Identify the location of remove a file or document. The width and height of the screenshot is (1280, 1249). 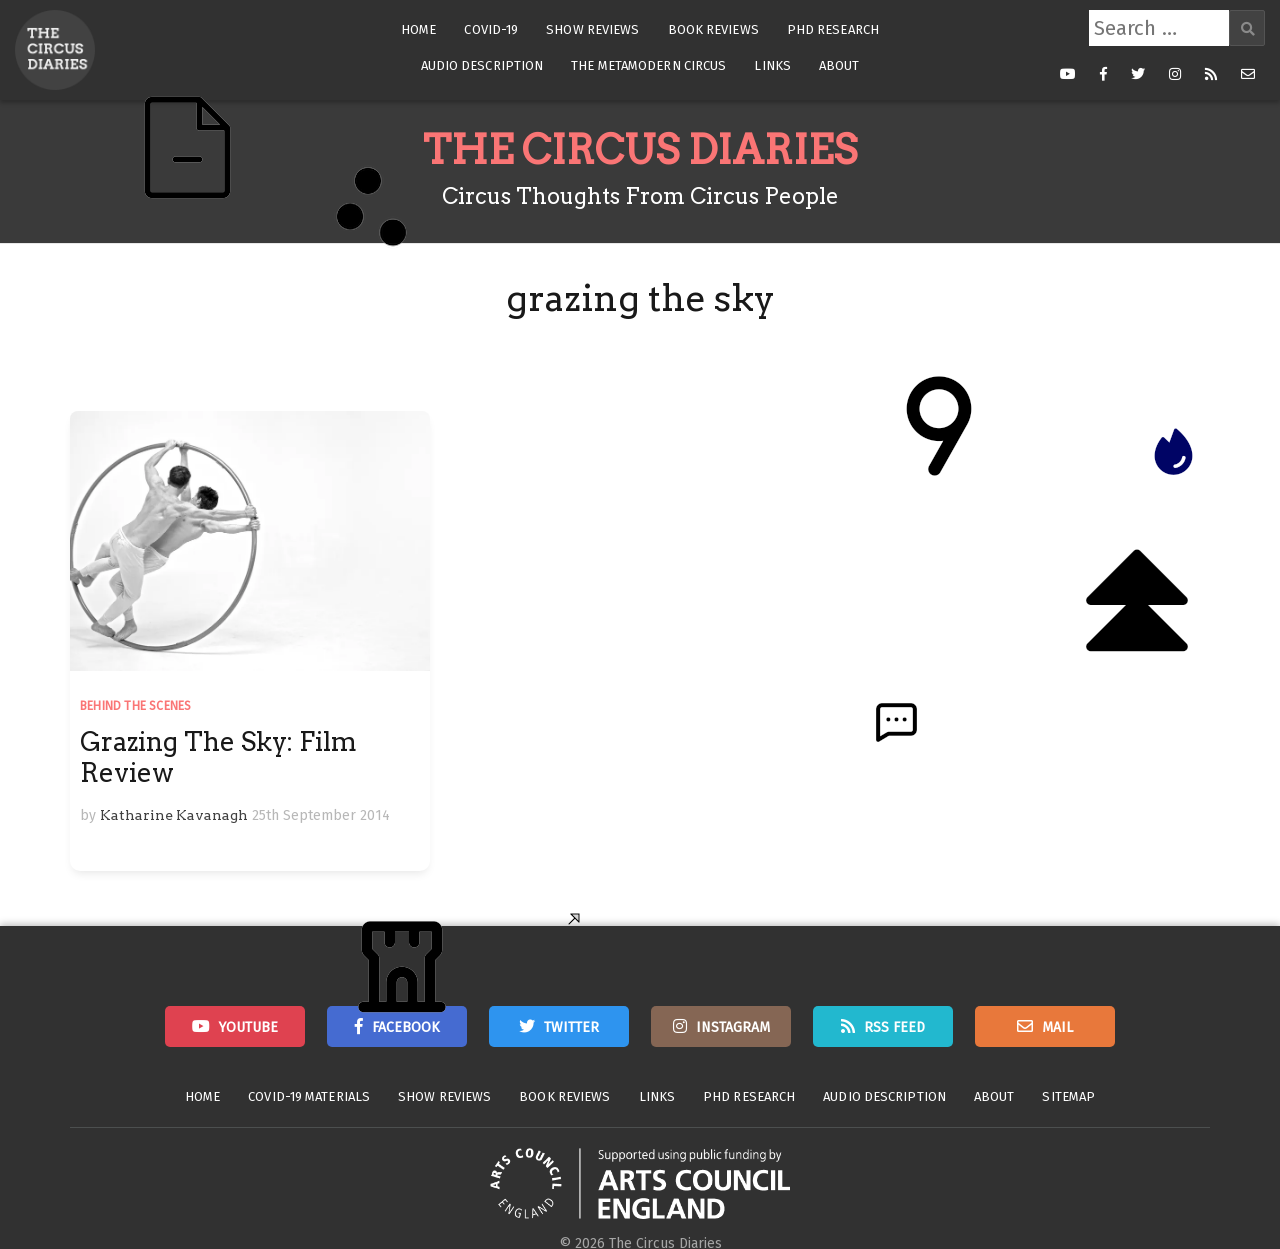
(187, 147).